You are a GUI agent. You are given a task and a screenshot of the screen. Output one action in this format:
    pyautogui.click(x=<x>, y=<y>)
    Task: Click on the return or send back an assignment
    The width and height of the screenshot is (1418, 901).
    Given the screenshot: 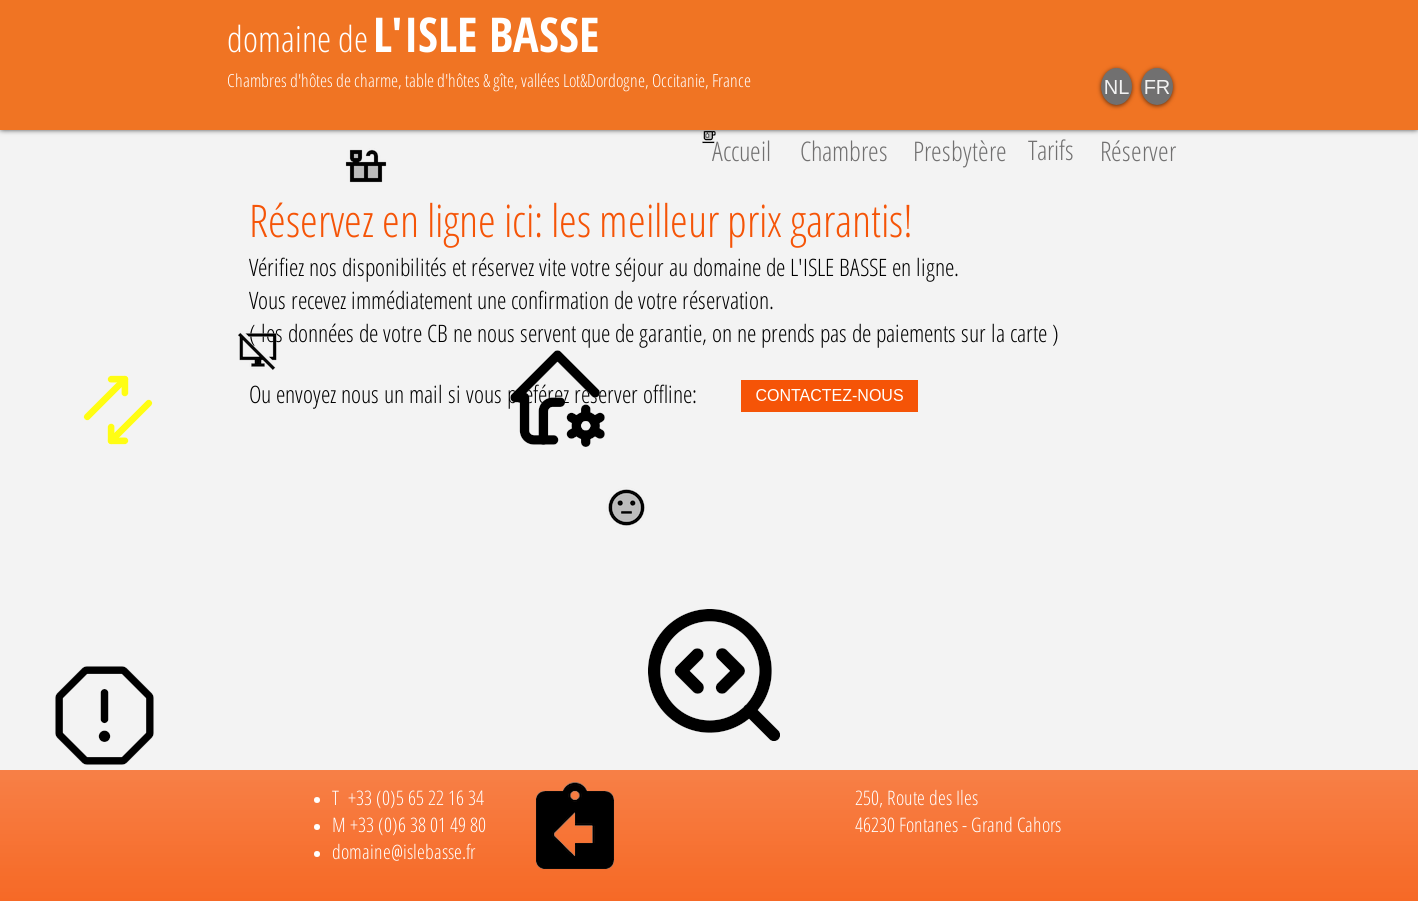 What is the action you would take?
    pyautogui.click(x=575, y=830)
    